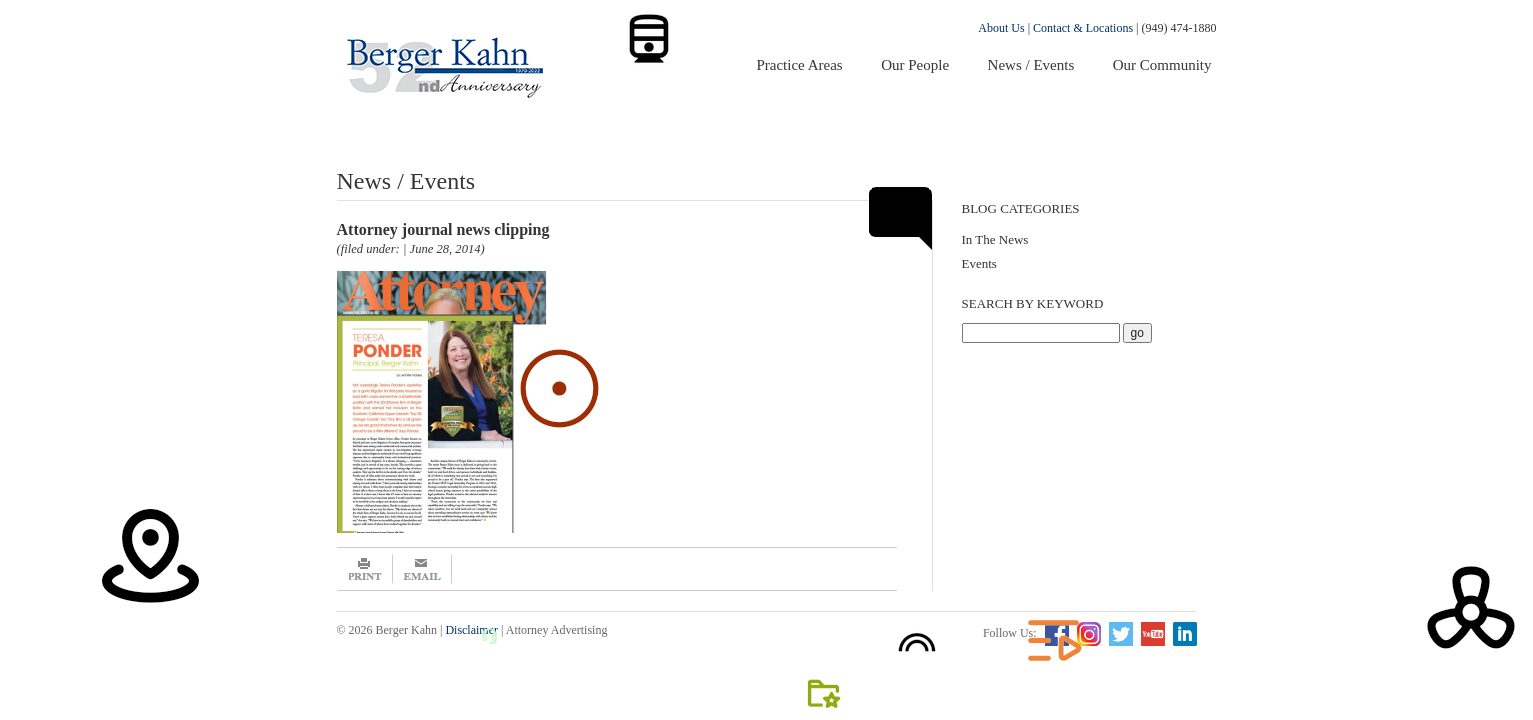 This screenshot has width=1533, height=720. What do you see at coordinates (900, 218) in the screenshot?
I see `open comments section` at bounding box center [900, 218].